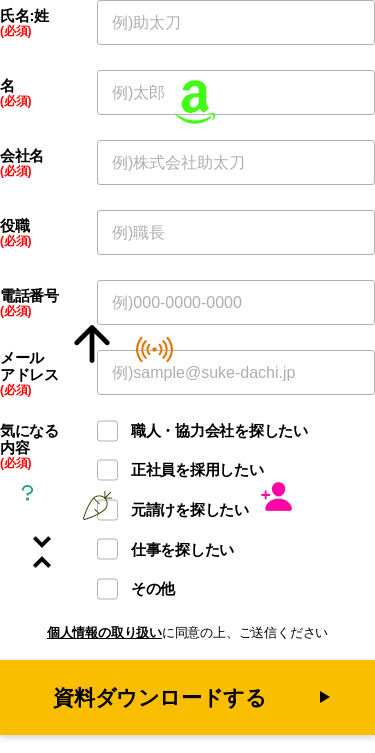  I want to click on scroll to top of page, so click(92, 344).